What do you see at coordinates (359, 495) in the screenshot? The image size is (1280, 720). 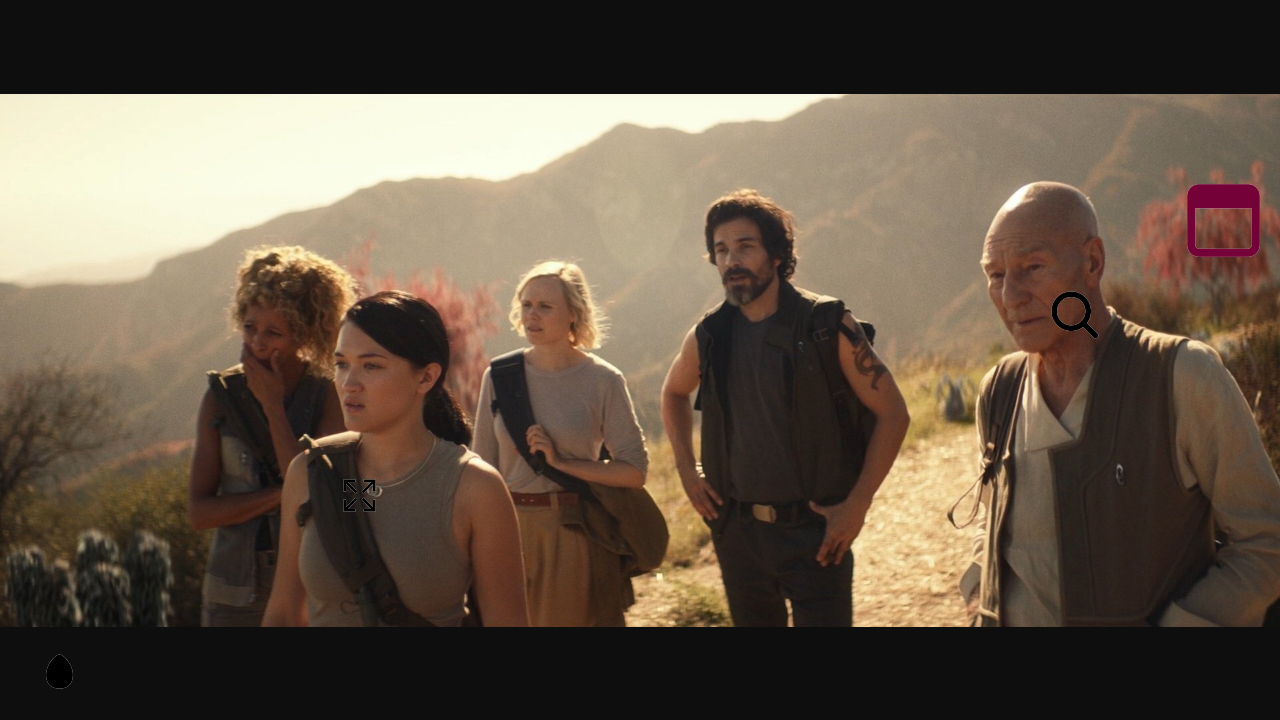 I see `expand to fullscreen mode` at bounding box center [359, 495].